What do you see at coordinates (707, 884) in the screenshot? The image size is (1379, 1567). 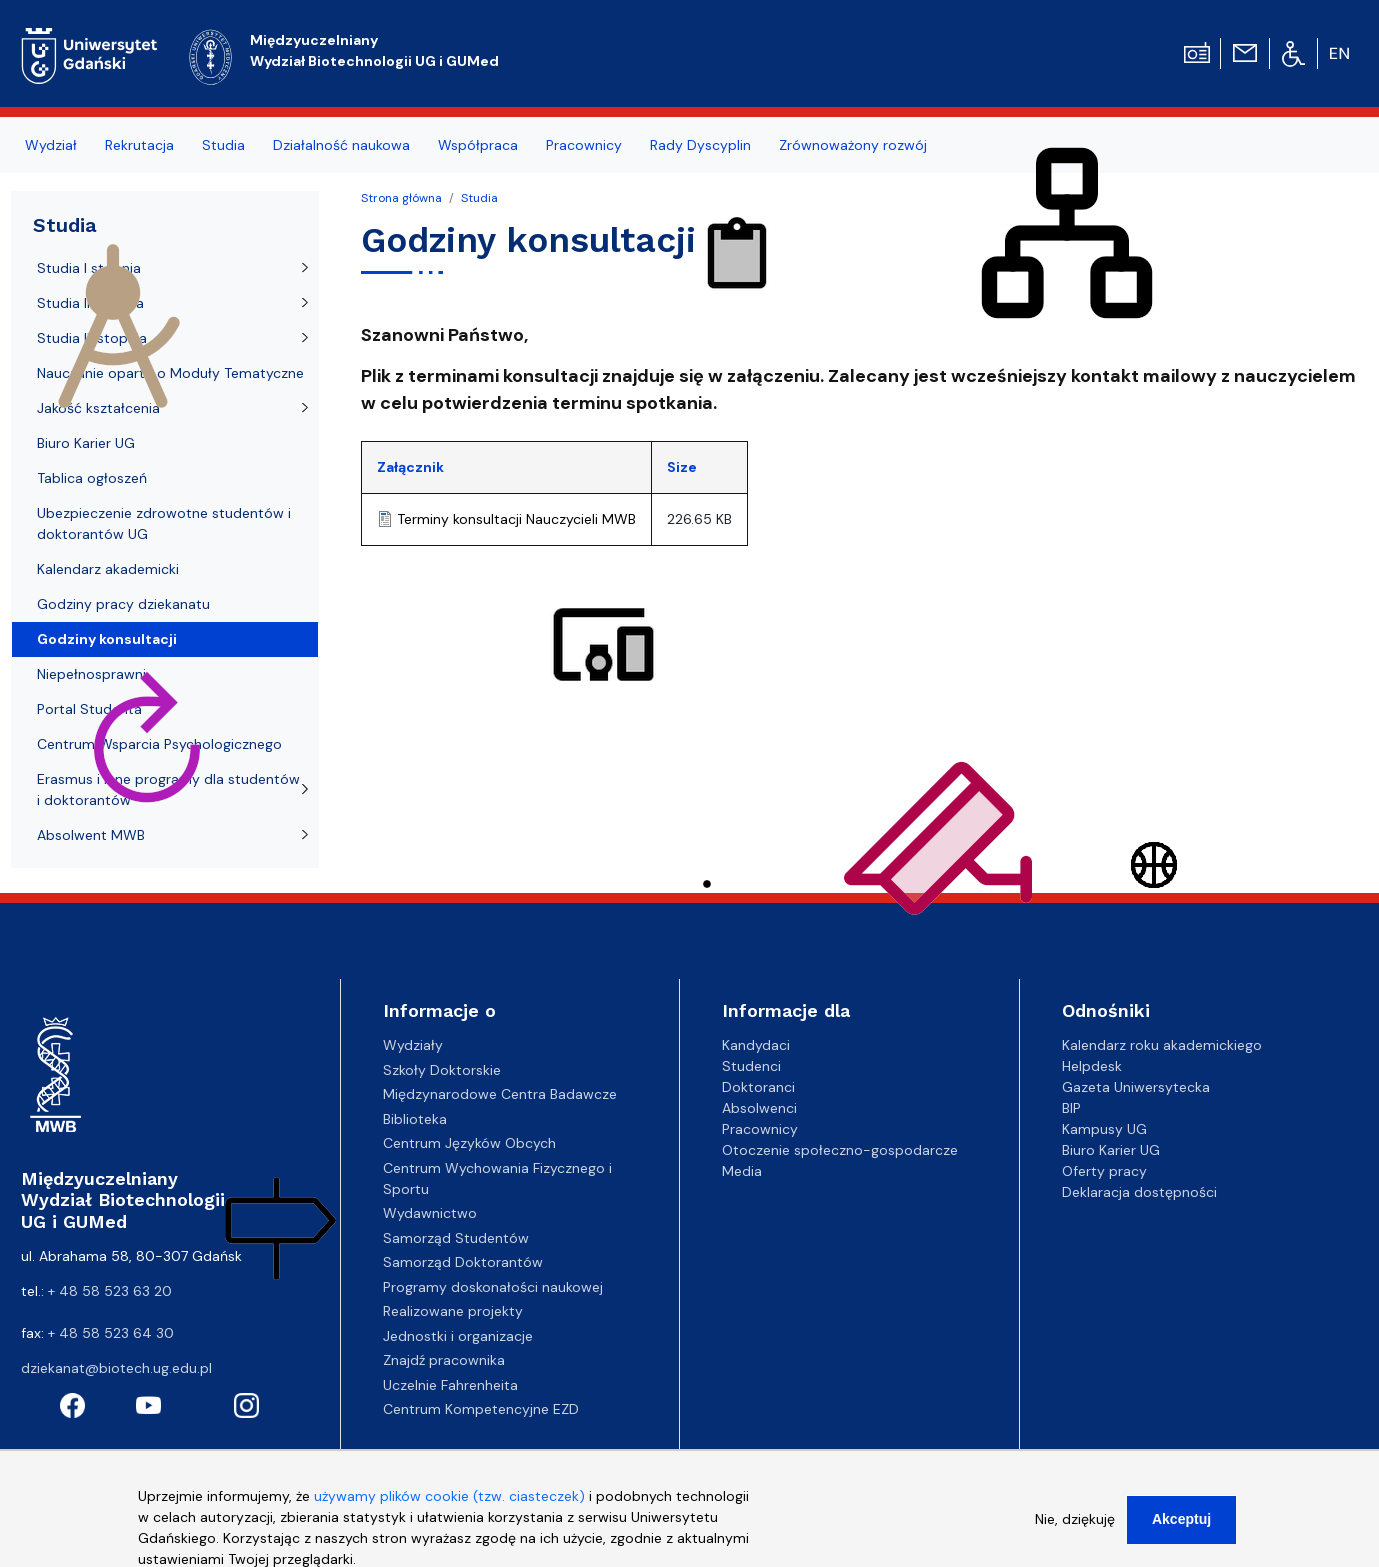 I see `indicates an unread notification or new item` at bounding box center [707, 884].